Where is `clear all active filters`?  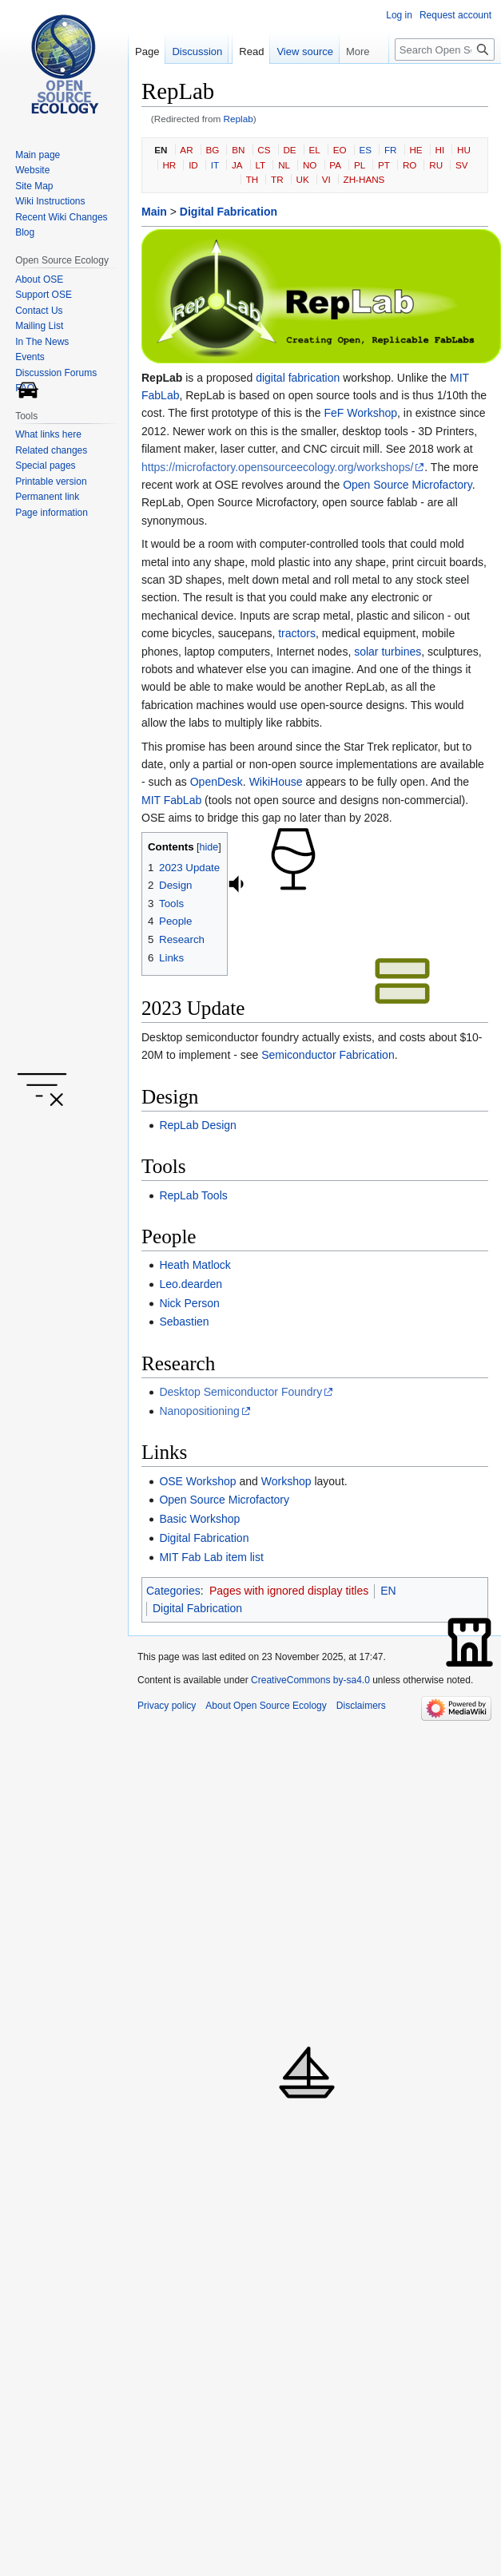 clear all active filters is located at coordinates (42, 1083).